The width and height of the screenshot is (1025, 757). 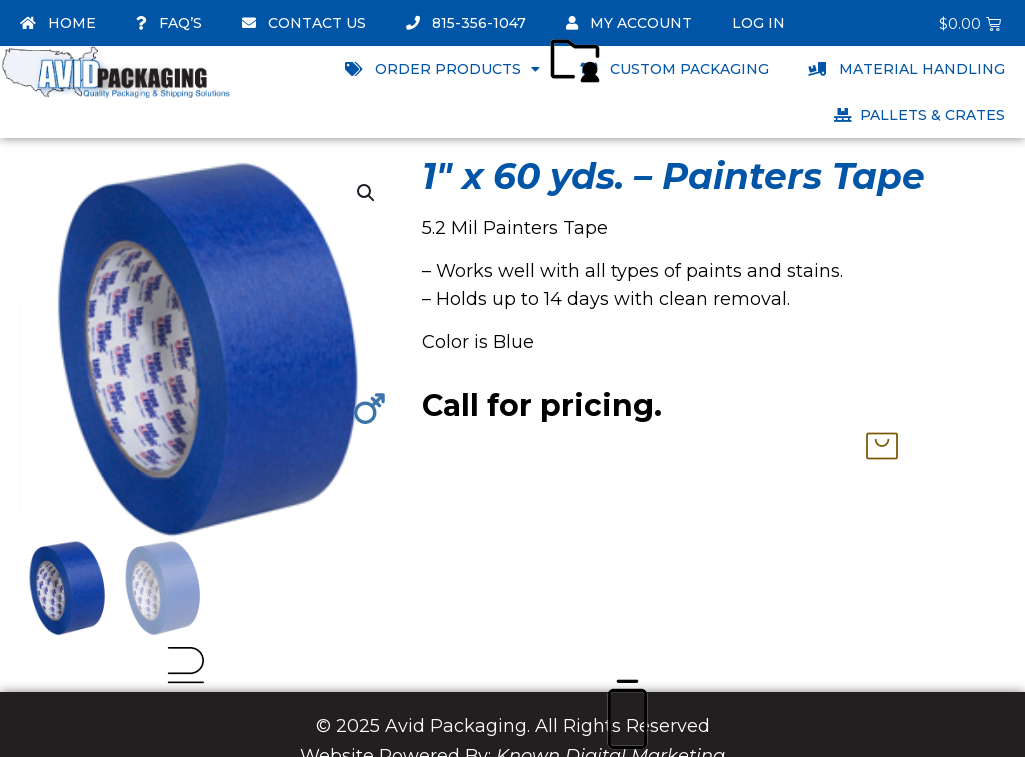 I want to click on indicates transgender or non-binary gender identity option, so click(x=370, y=408).